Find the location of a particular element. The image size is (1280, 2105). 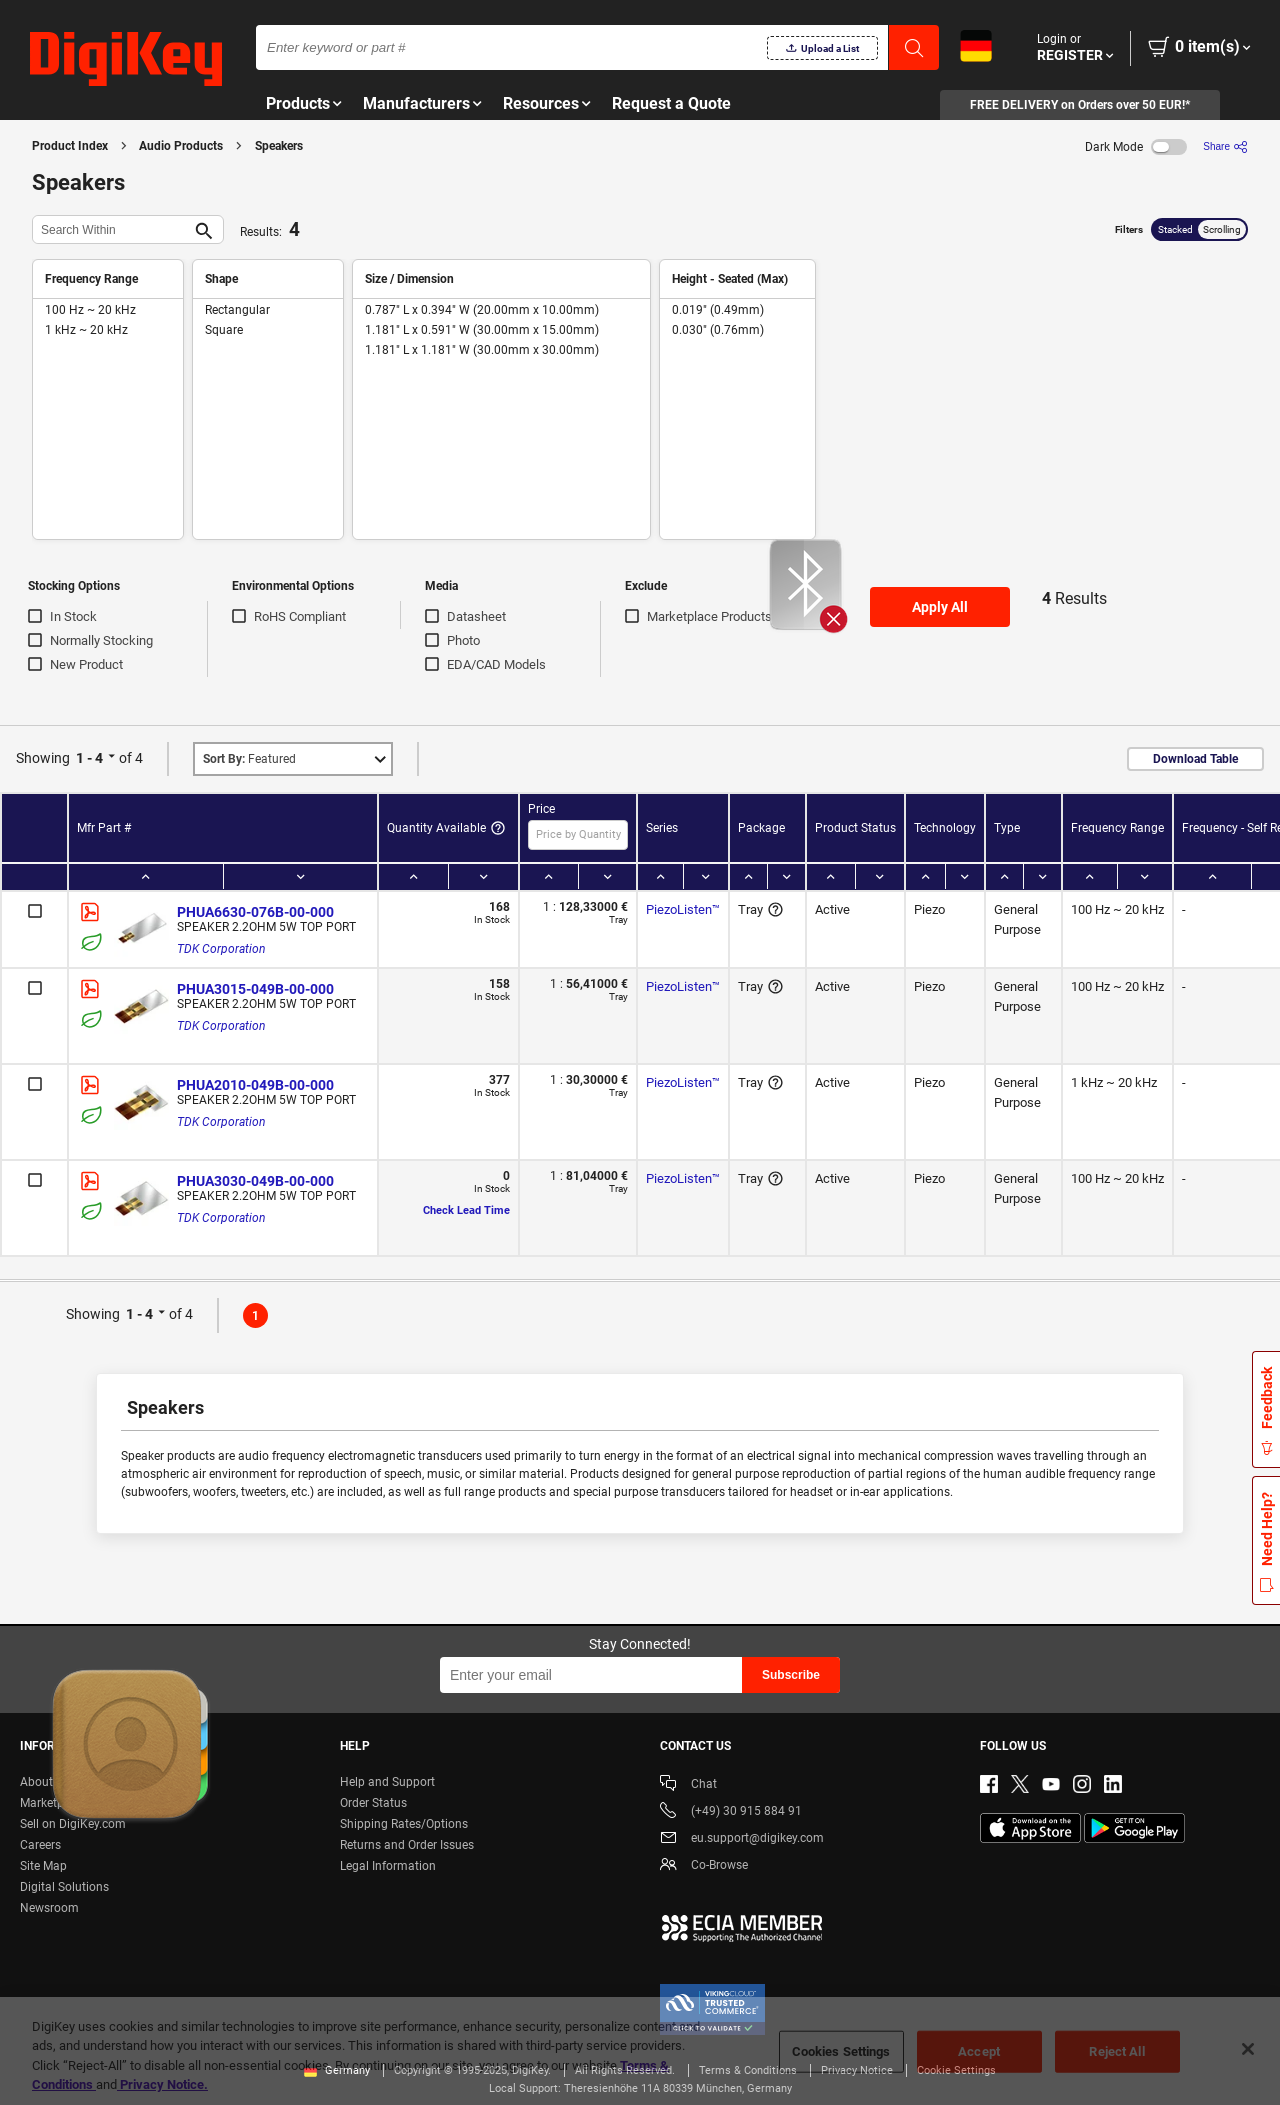

bluetooth is currently disabled is located at coordinates (805, 584).